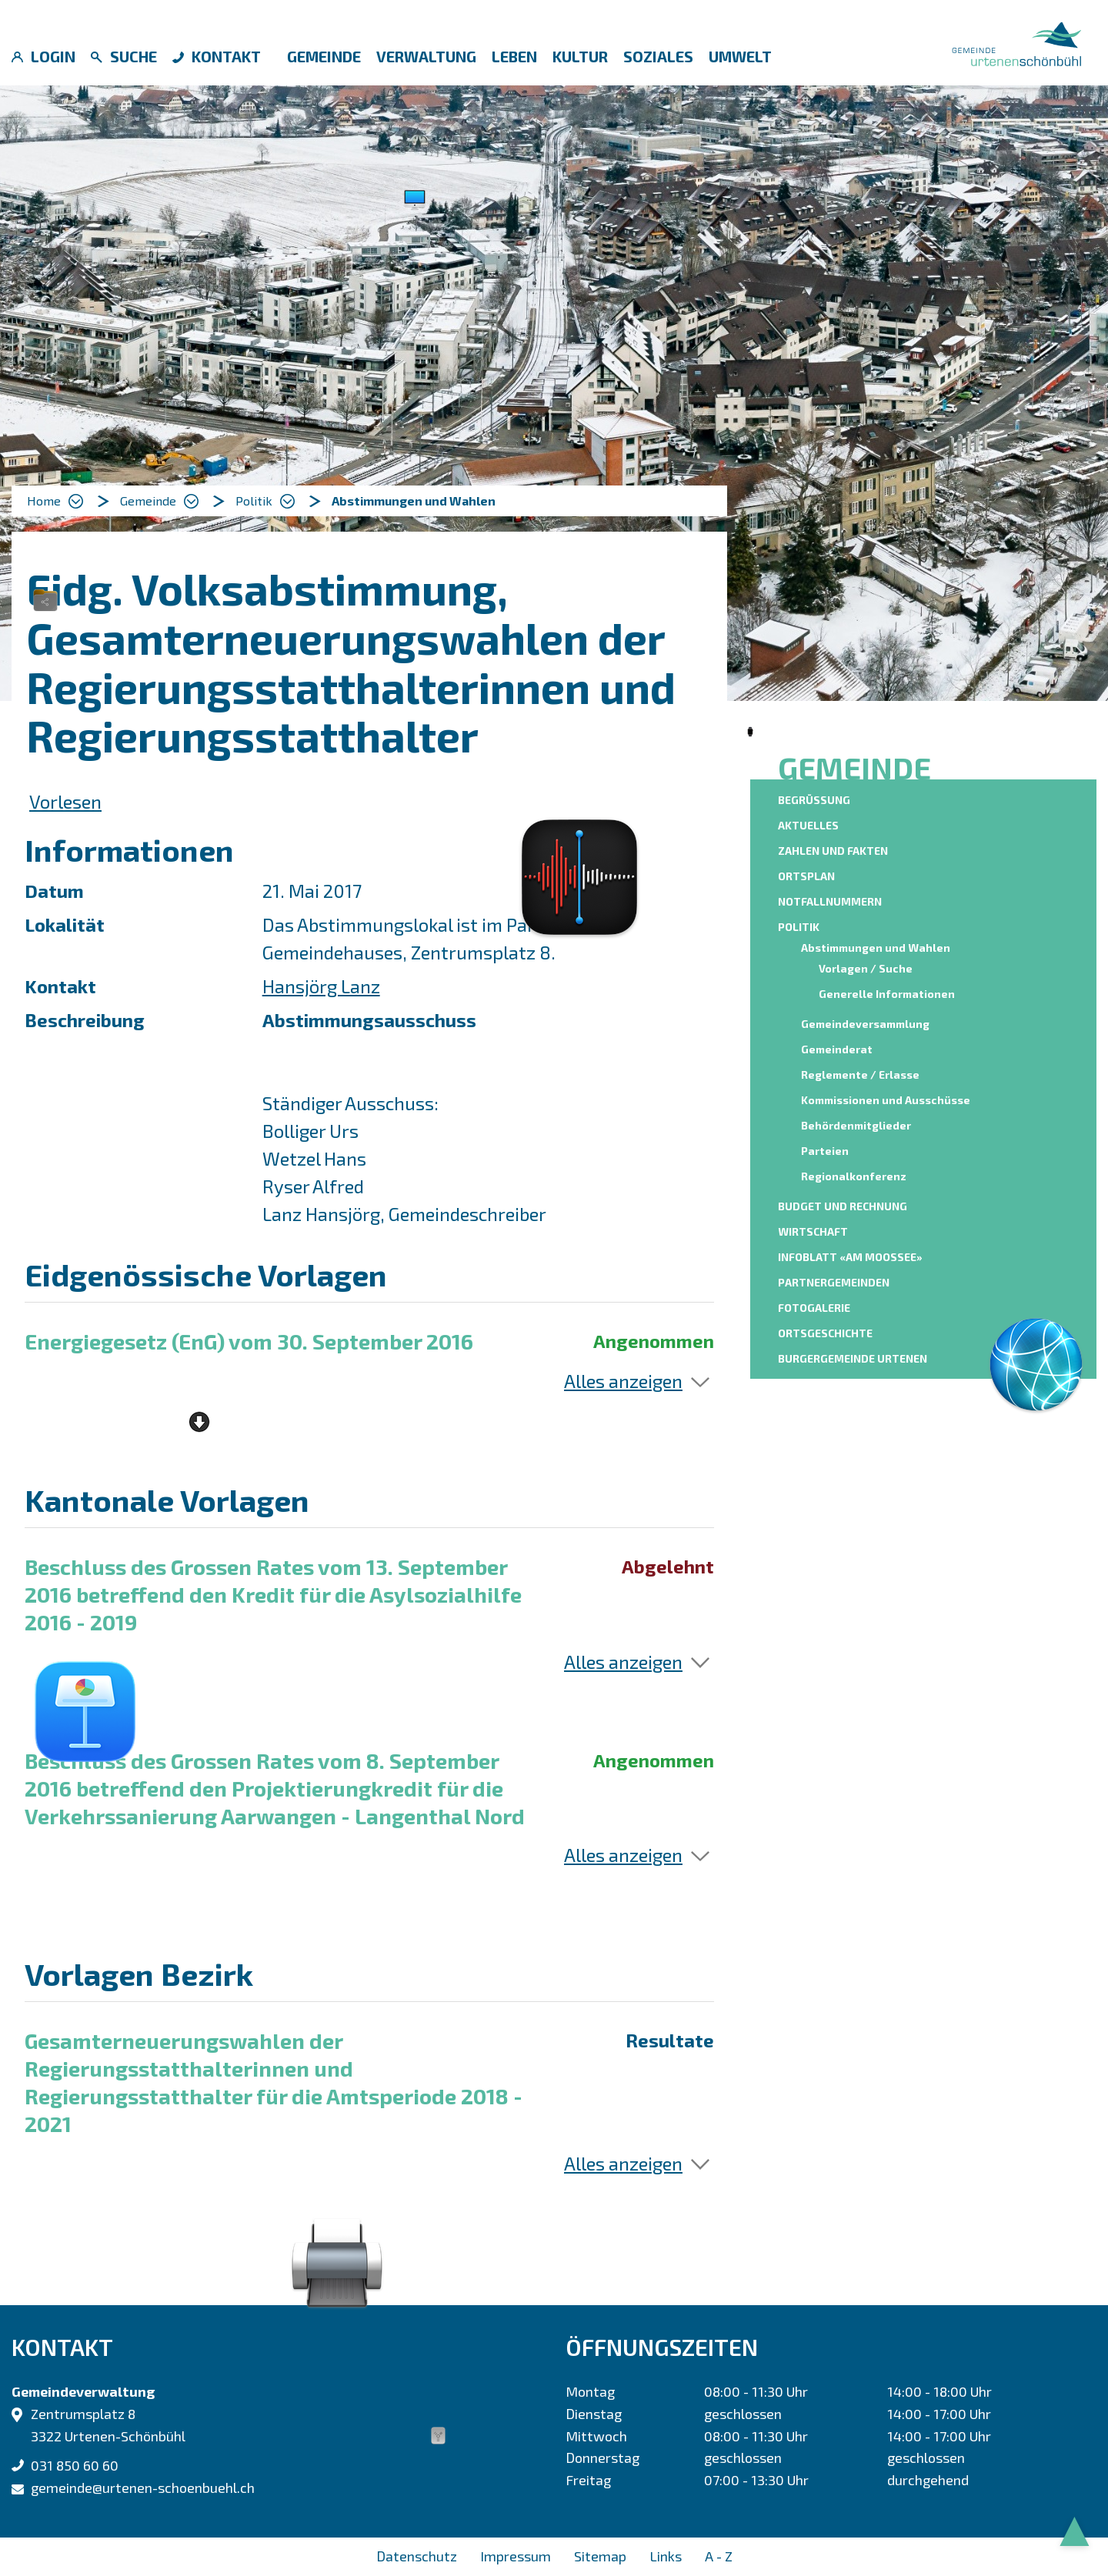  What do you see at coordinates (415, 200) in the screenshot?
I see `access desktop or computer settings` at bounding box center [415, 200].